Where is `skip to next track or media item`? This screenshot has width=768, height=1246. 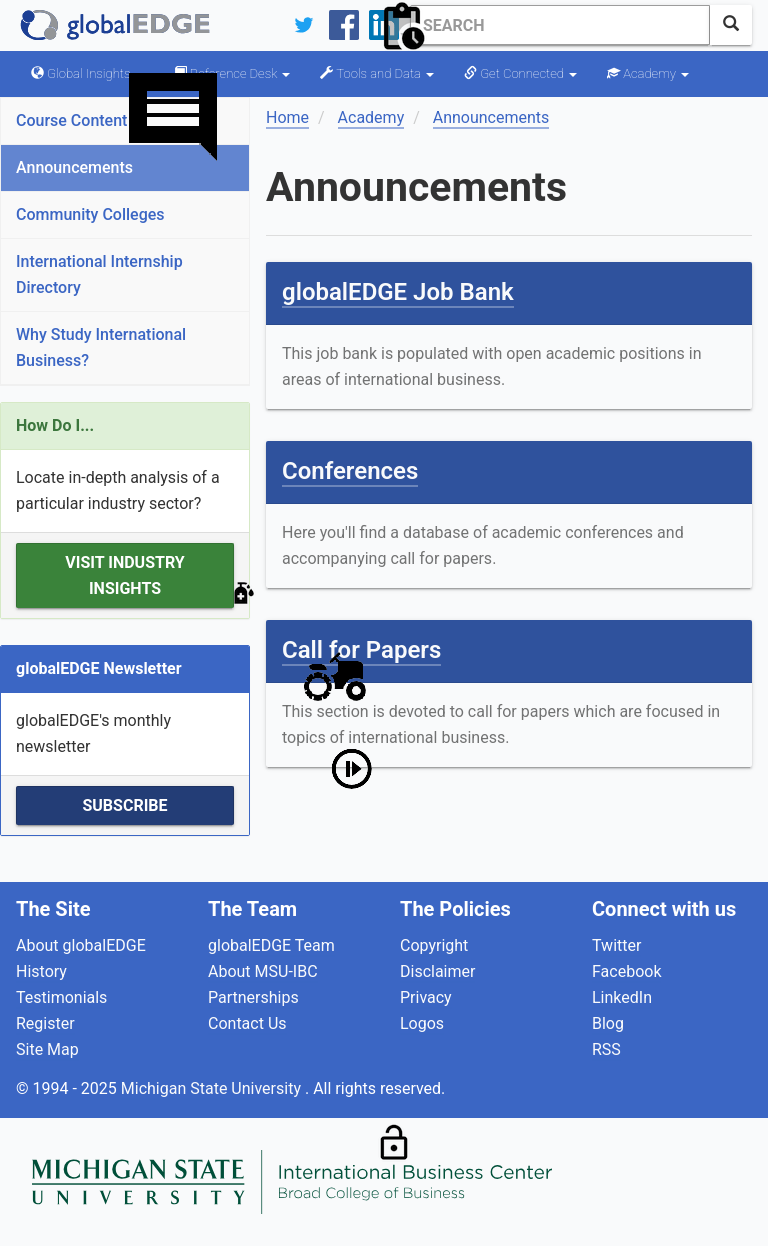 skip to next track or media item is located at coordinates (352, 769).